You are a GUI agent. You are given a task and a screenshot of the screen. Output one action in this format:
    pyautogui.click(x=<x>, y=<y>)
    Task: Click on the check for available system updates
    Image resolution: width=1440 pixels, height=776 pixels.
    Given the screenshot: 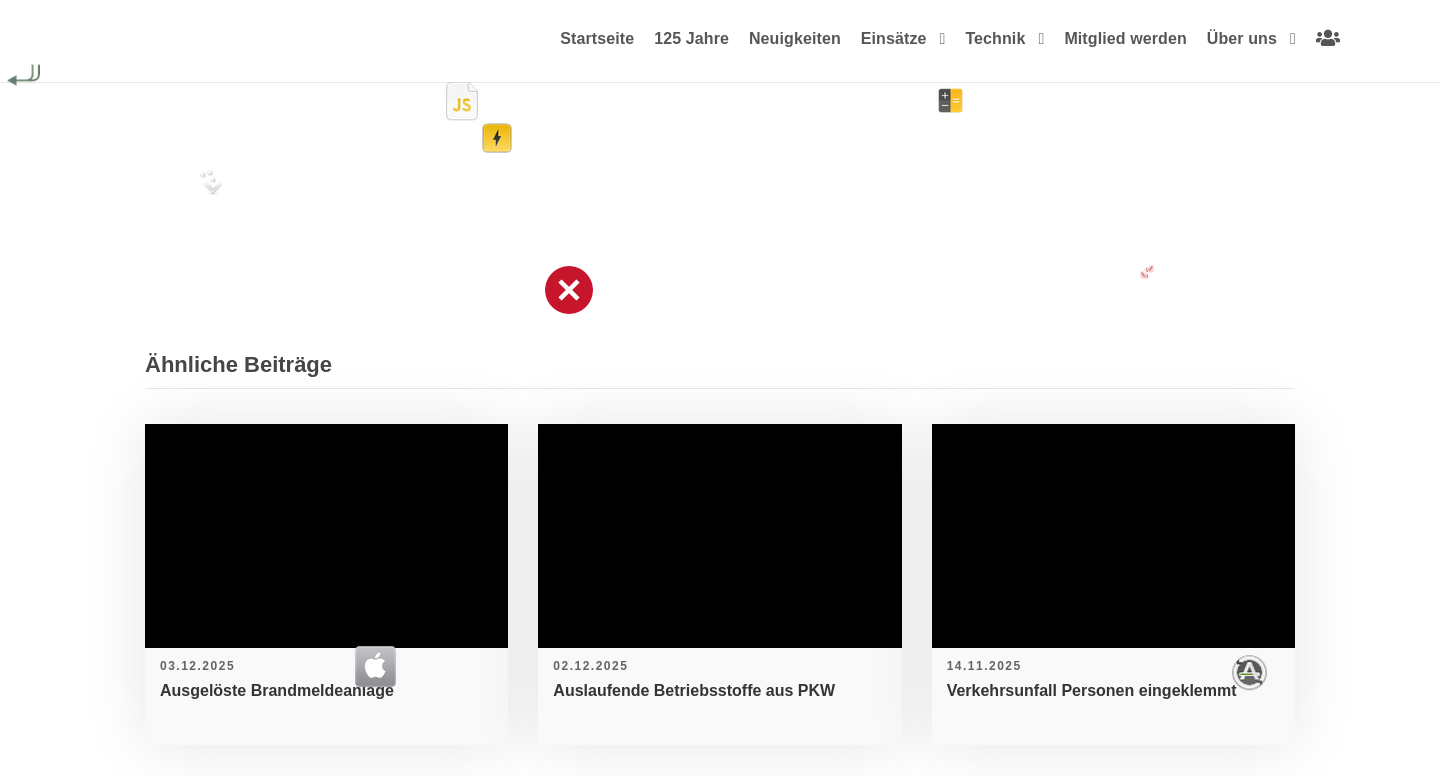 What is the action you would take?
    pyautogui.click(x=1249, y=672)
    